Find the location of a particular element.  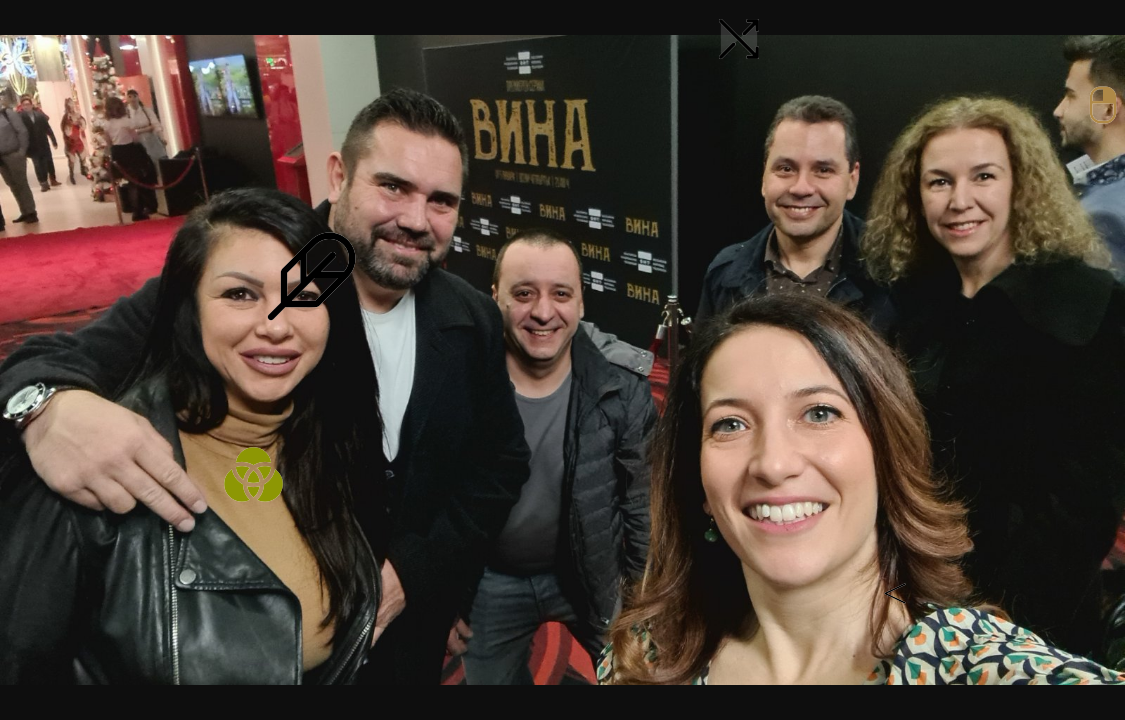

adjust color filter settings is located at coordinates (253, 474).